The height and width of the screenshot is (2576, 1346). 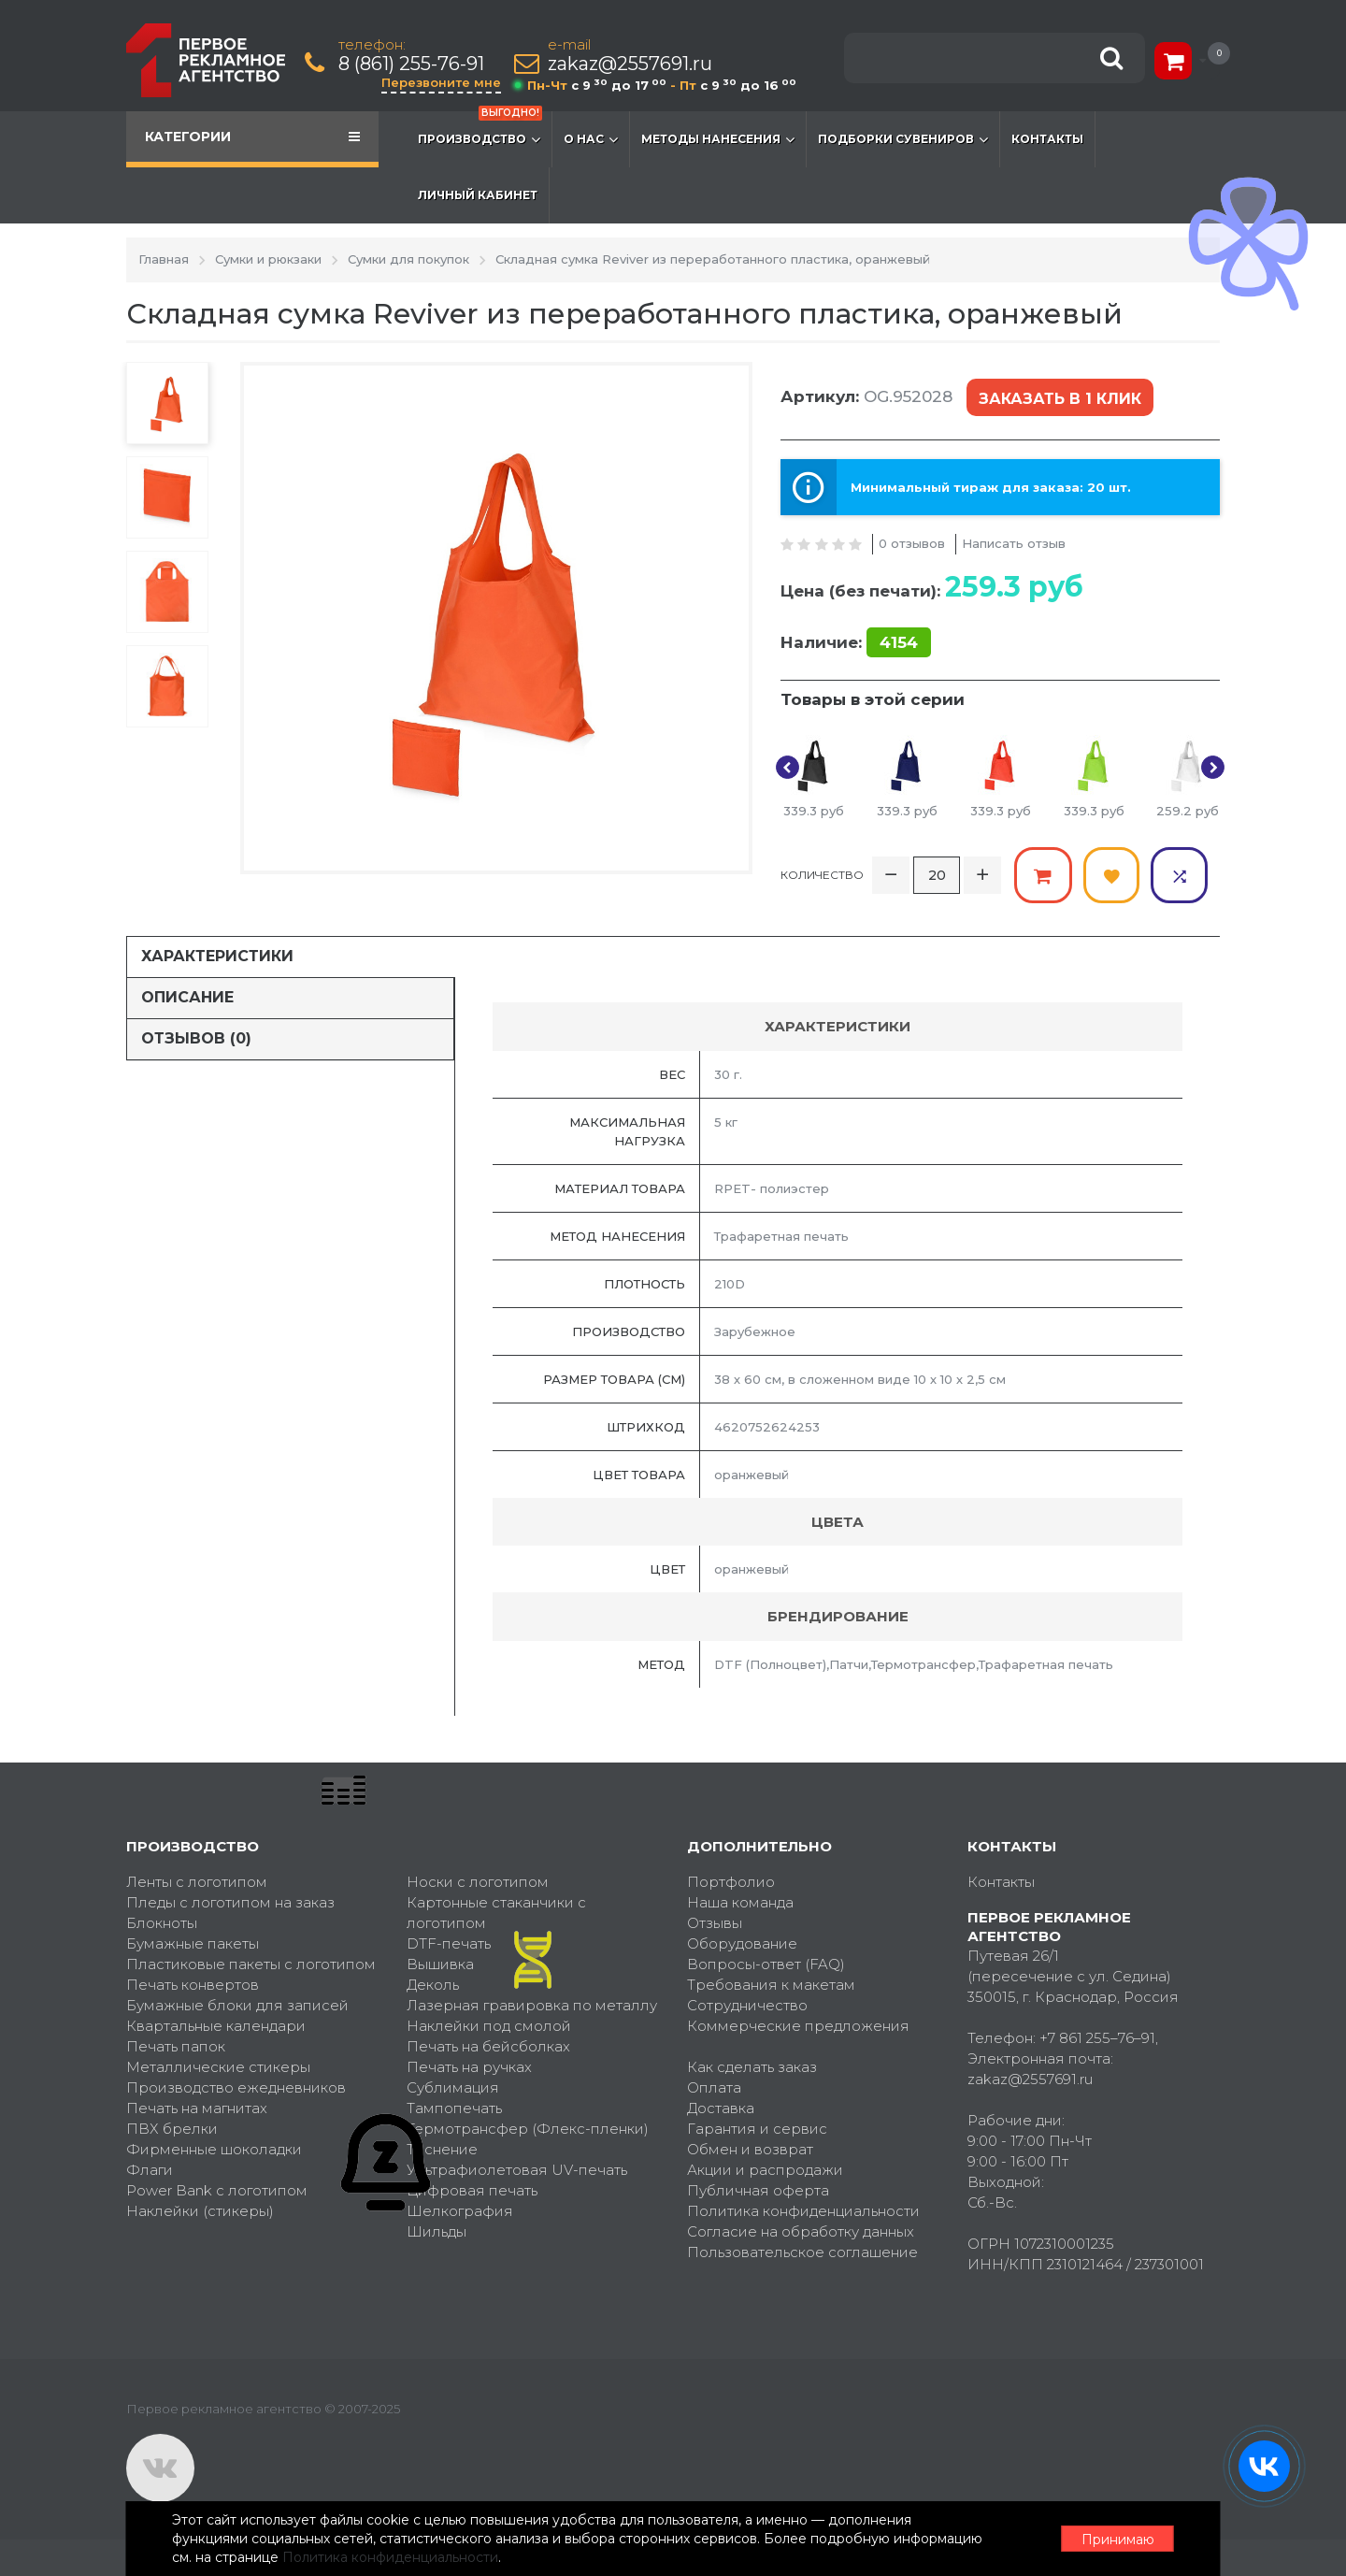 I want to click on indicates a lucky or bonus reward, so click(x=1248, y=241).